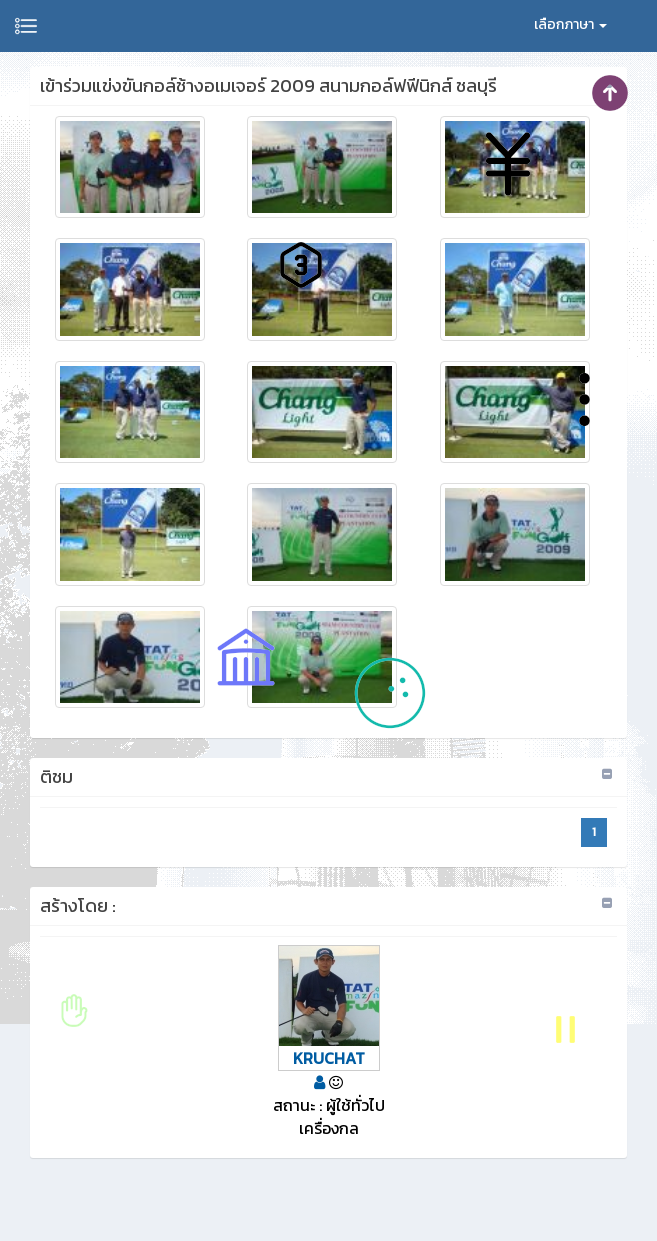 This screenshot has height=1241, width=657. I want to click on open more options menu, so click(584, 399).